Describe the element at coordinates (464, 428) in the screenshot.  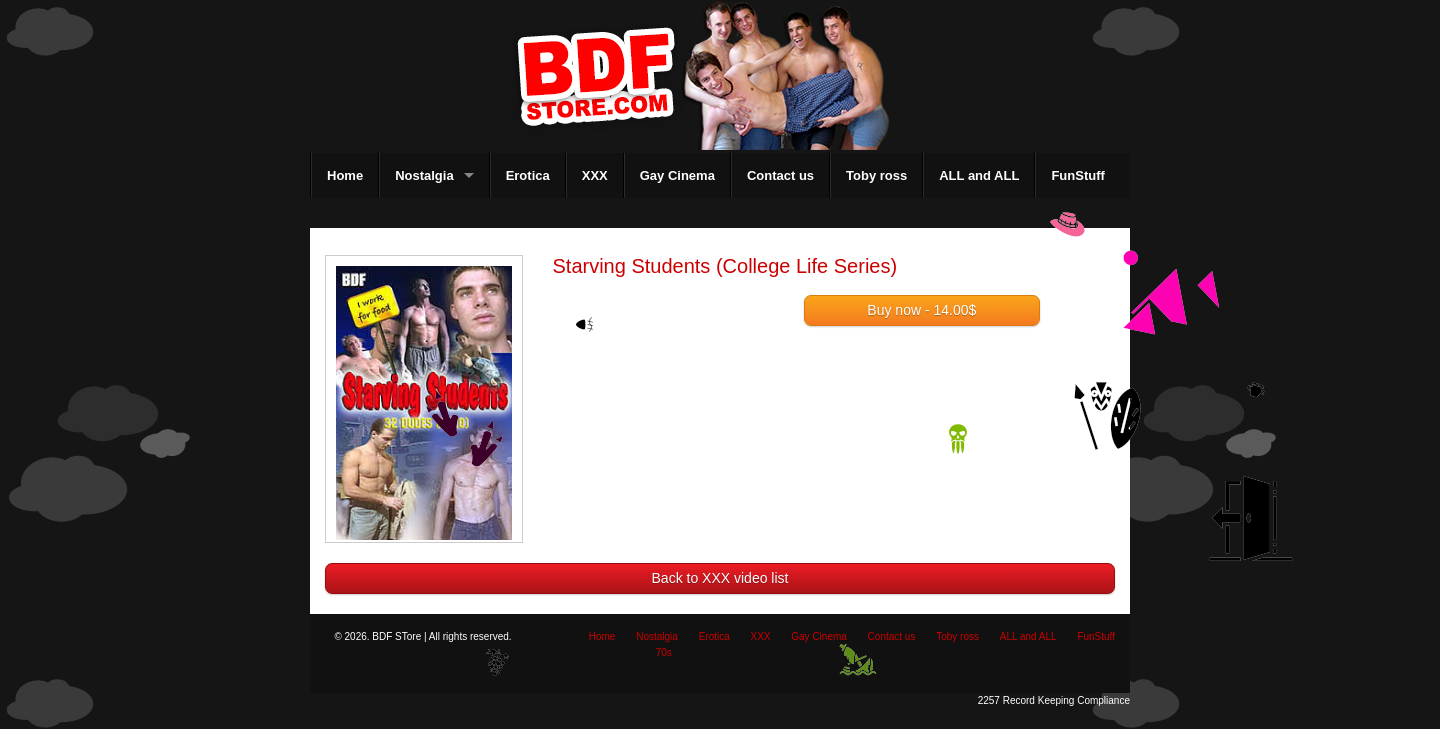
I see `indicates dinosaur or velociraptor content in a game` at that location.